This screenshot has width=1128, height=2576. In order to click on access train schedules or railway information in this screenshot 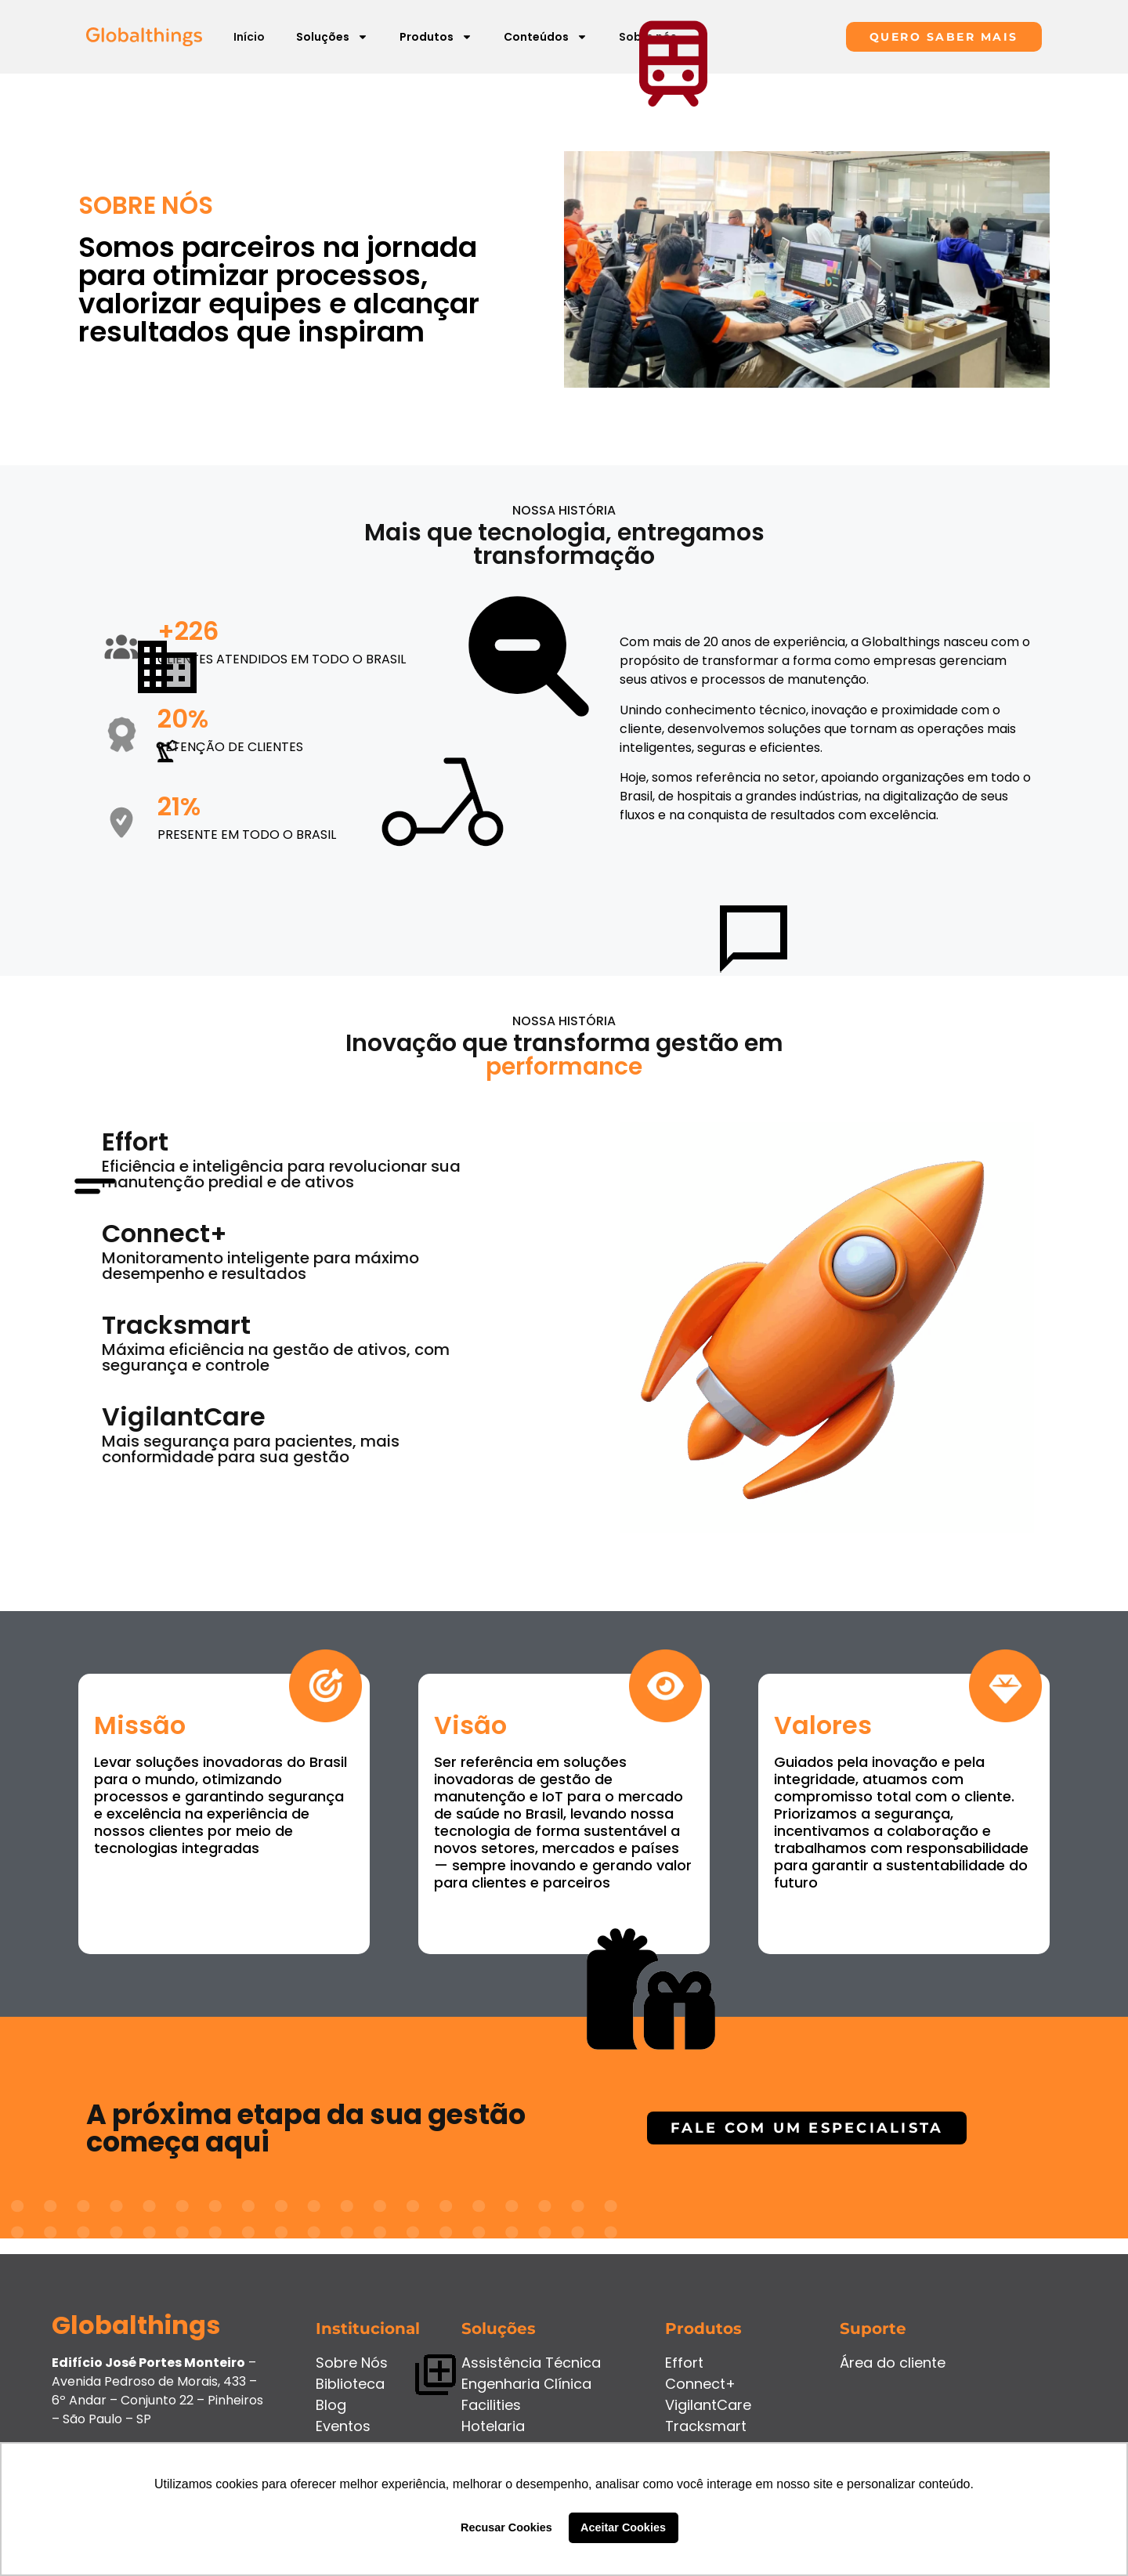, I will do `click(673, 60)`.